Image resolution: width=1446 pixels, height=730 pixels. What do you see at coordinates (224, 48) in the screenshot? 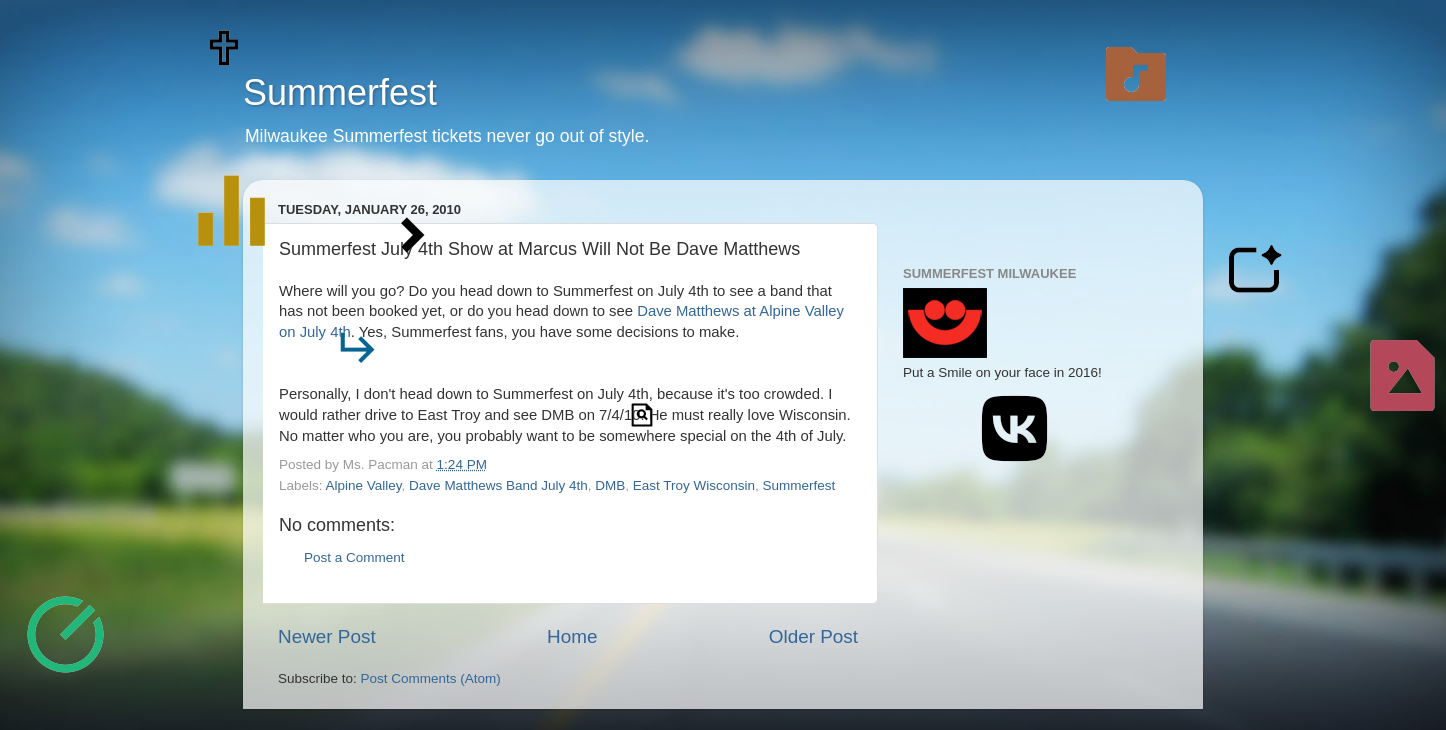
I see `religious or faith-related content` at bounding box center [224, 48].